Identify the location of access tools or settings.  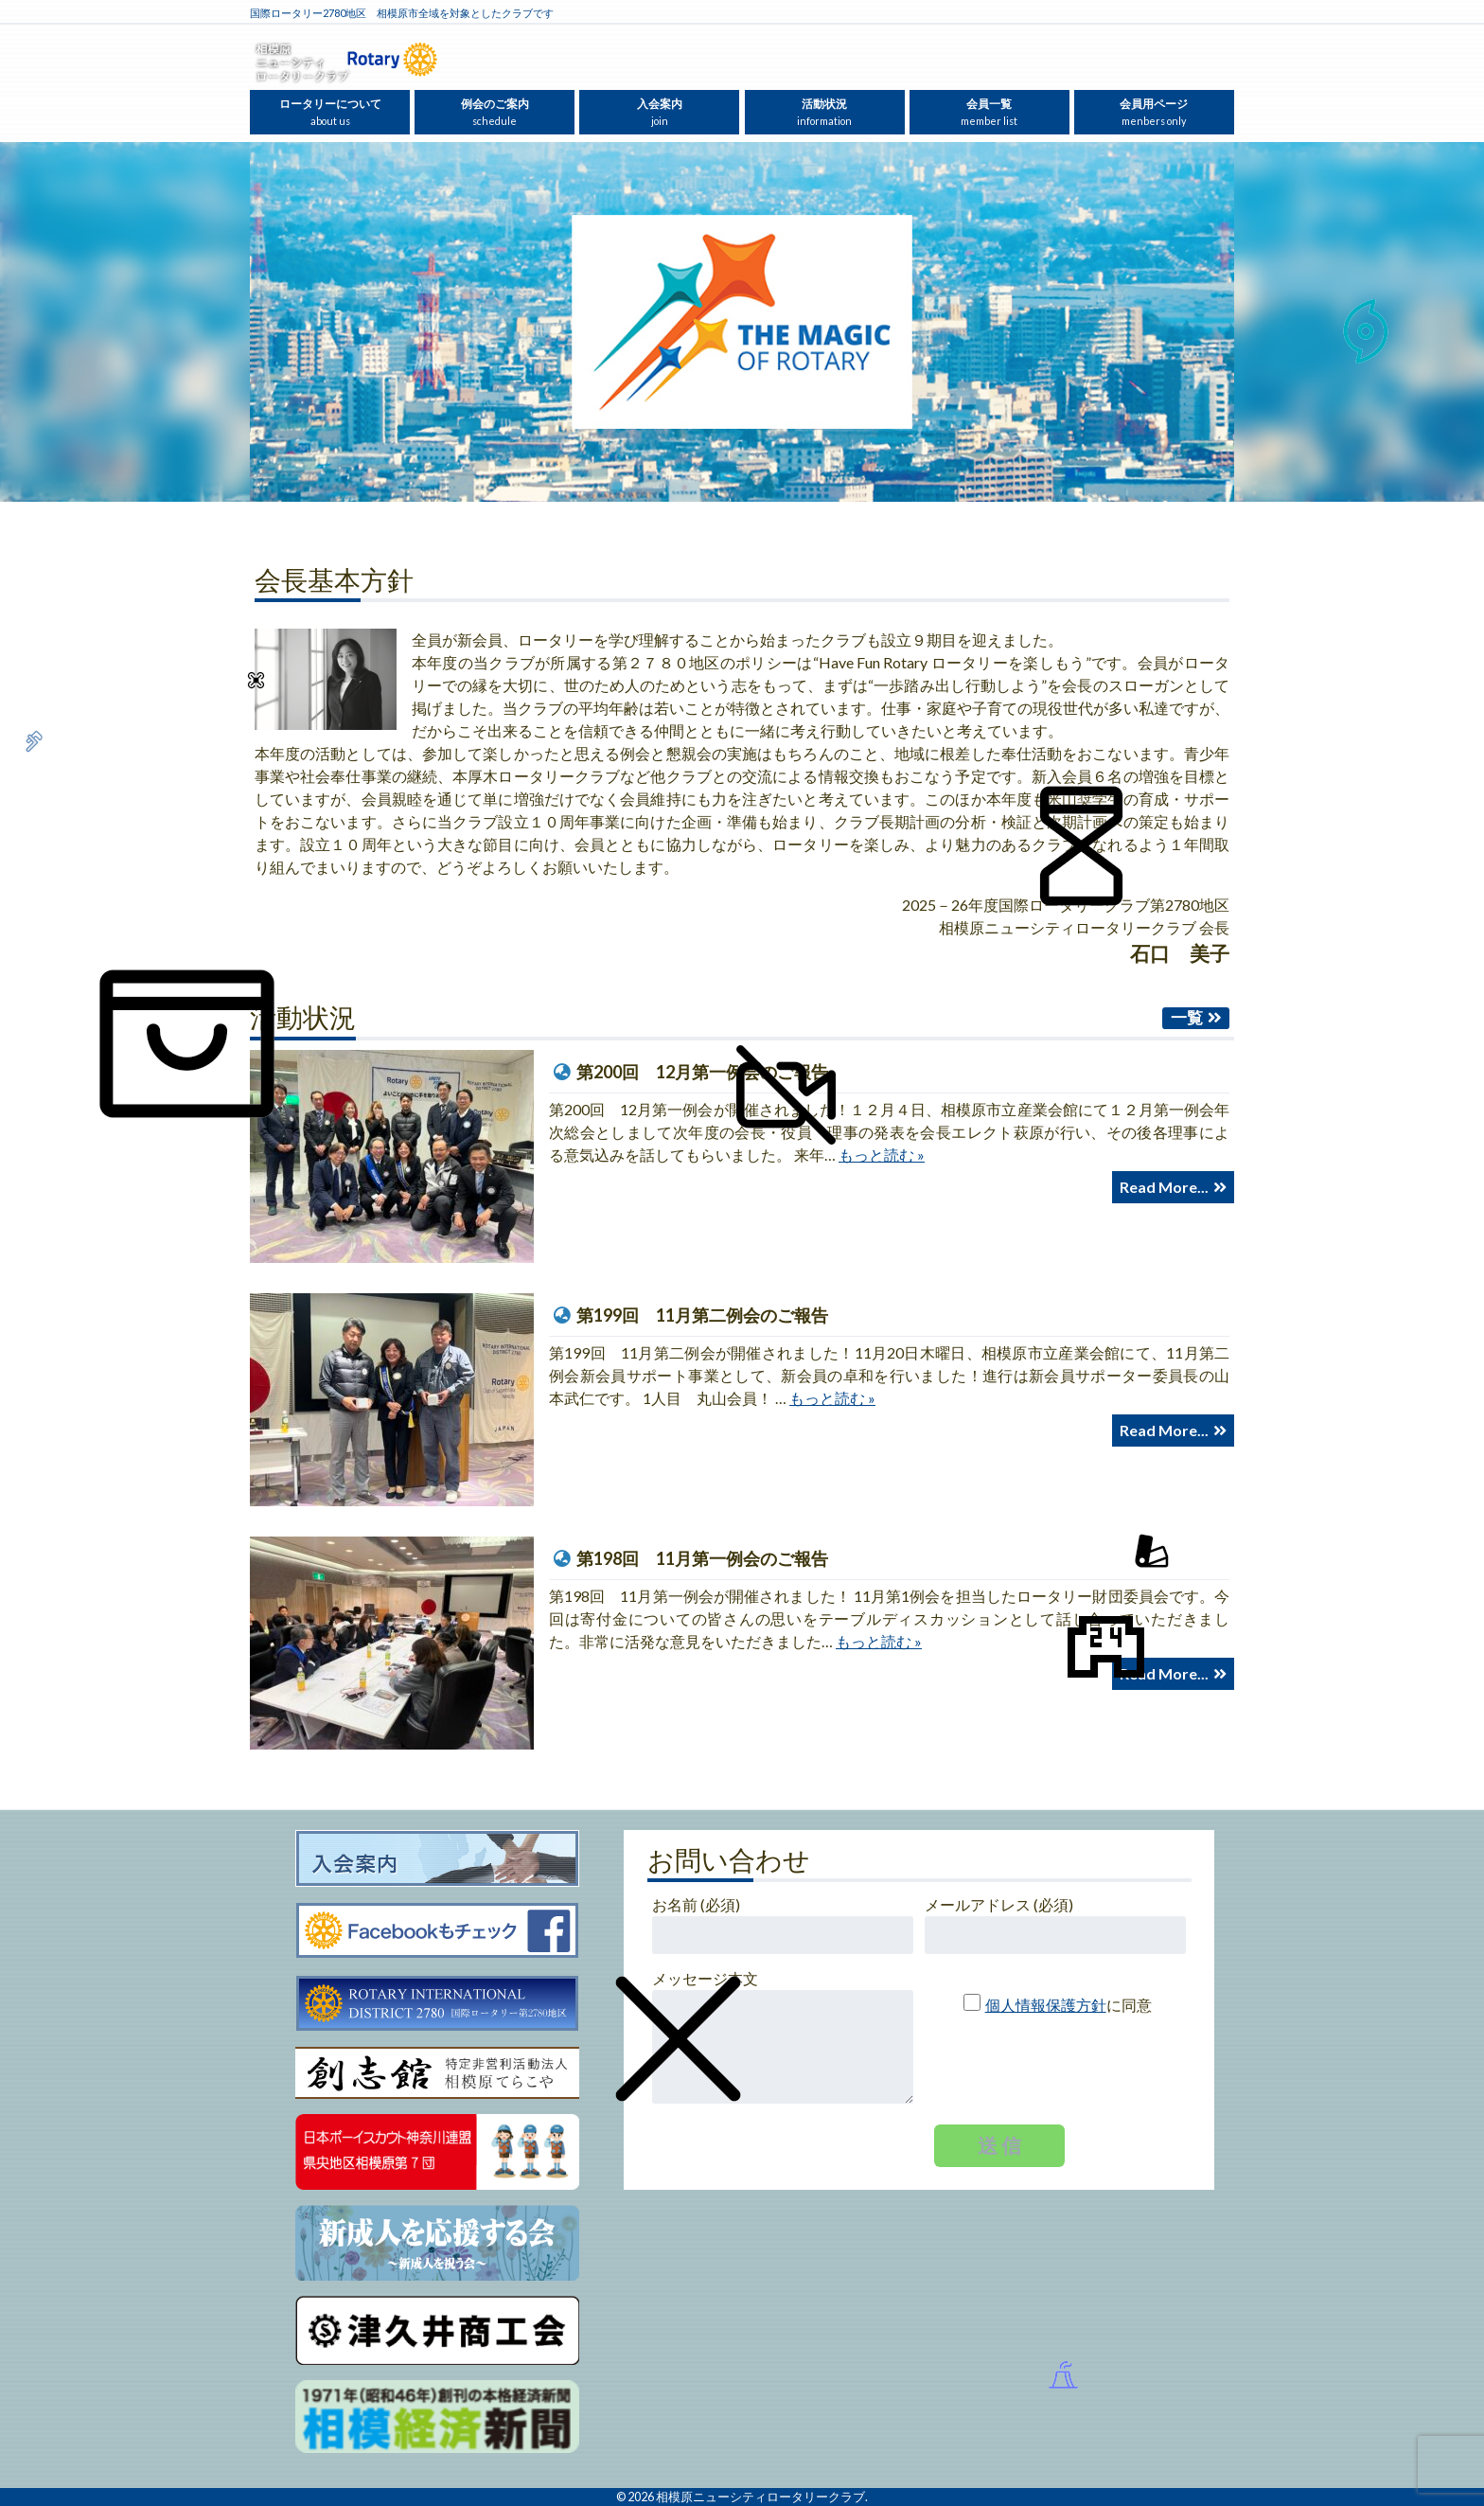
(33, 741).